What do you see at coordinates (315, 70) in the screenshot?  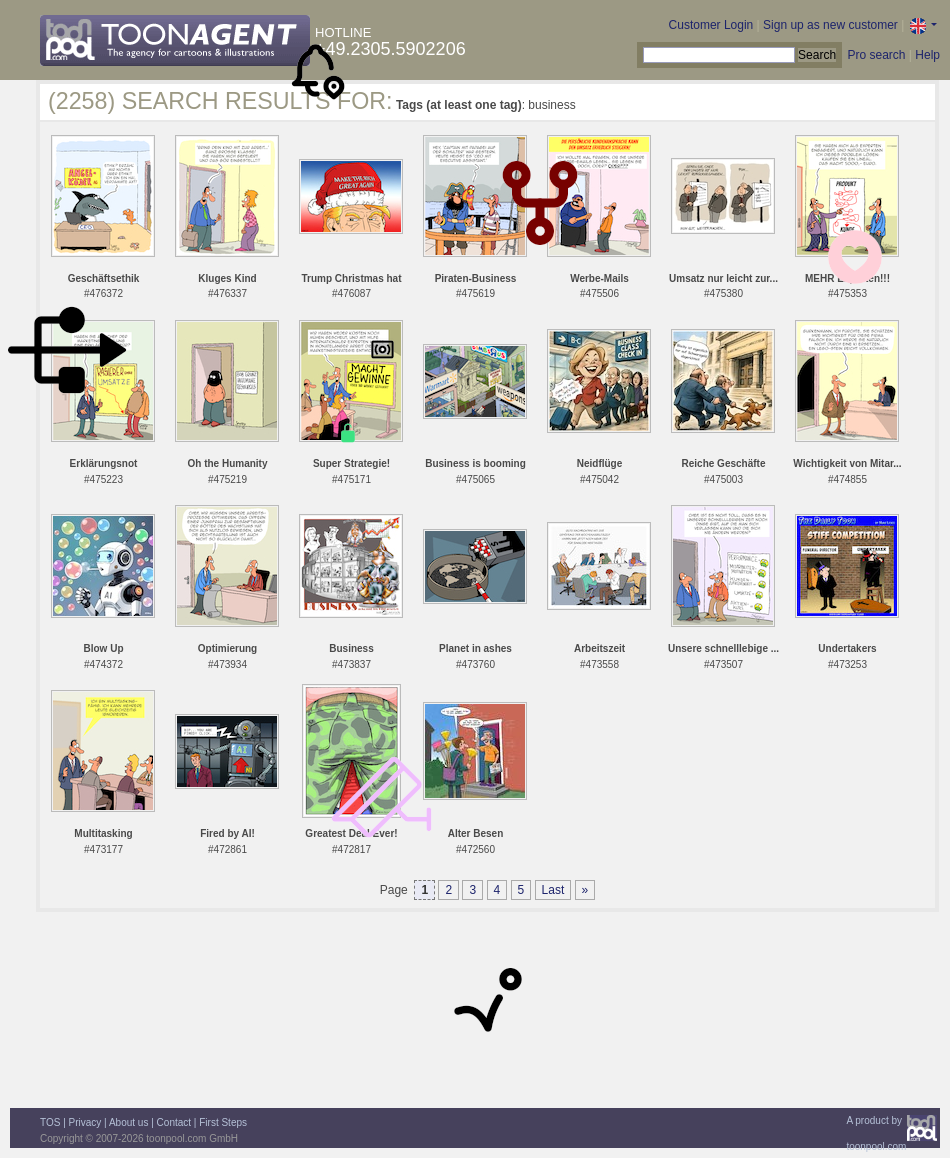 I see `pin a notification to keep it visible` at bounding box center [315, 70].